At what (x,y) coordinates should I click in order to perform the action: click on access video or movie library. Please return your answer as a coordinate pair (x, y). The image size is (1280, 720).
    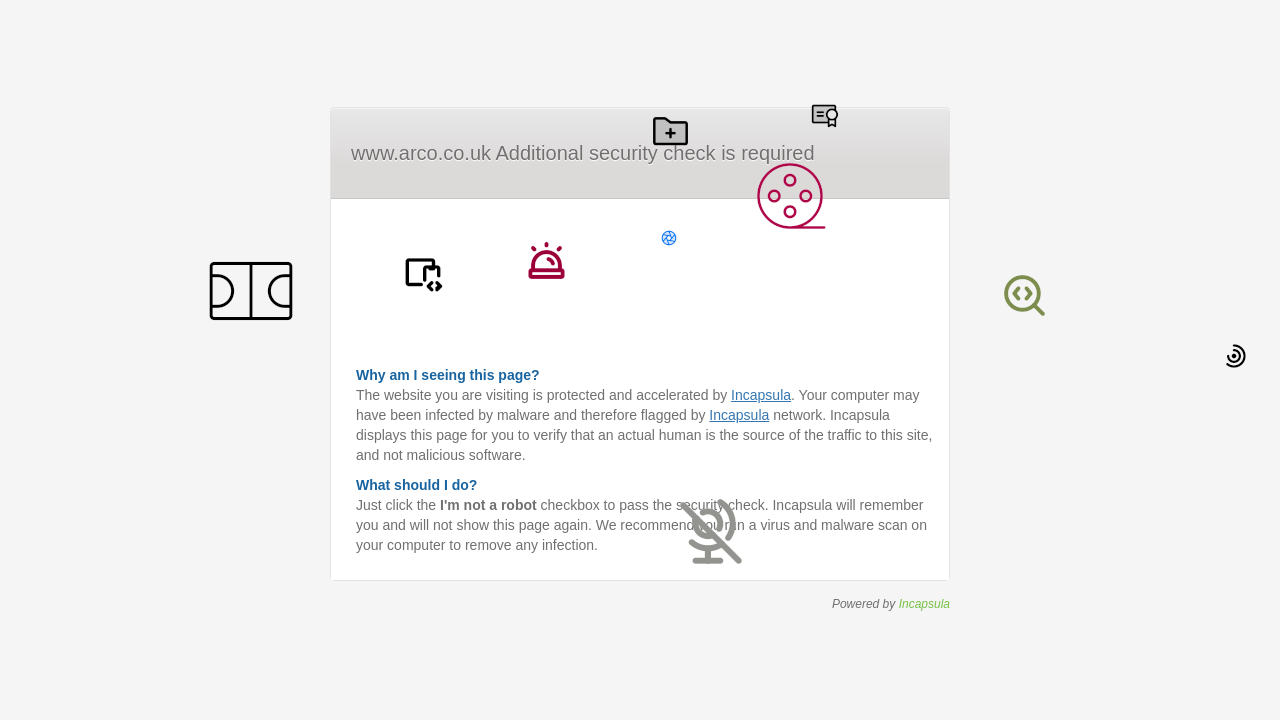
    Looking at the image, I should click on (790, 196).